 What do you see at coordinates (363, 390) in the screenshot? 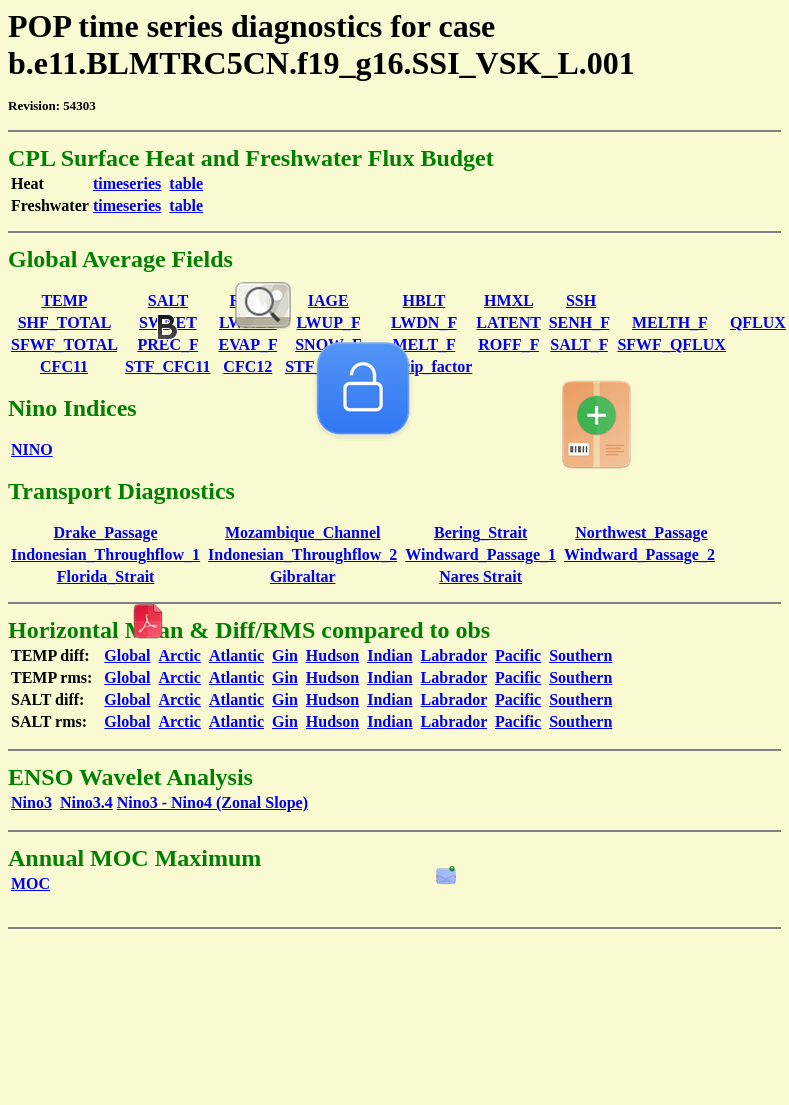
I see `open screensaver and lock screen settings` at bounding box center [363, 390].